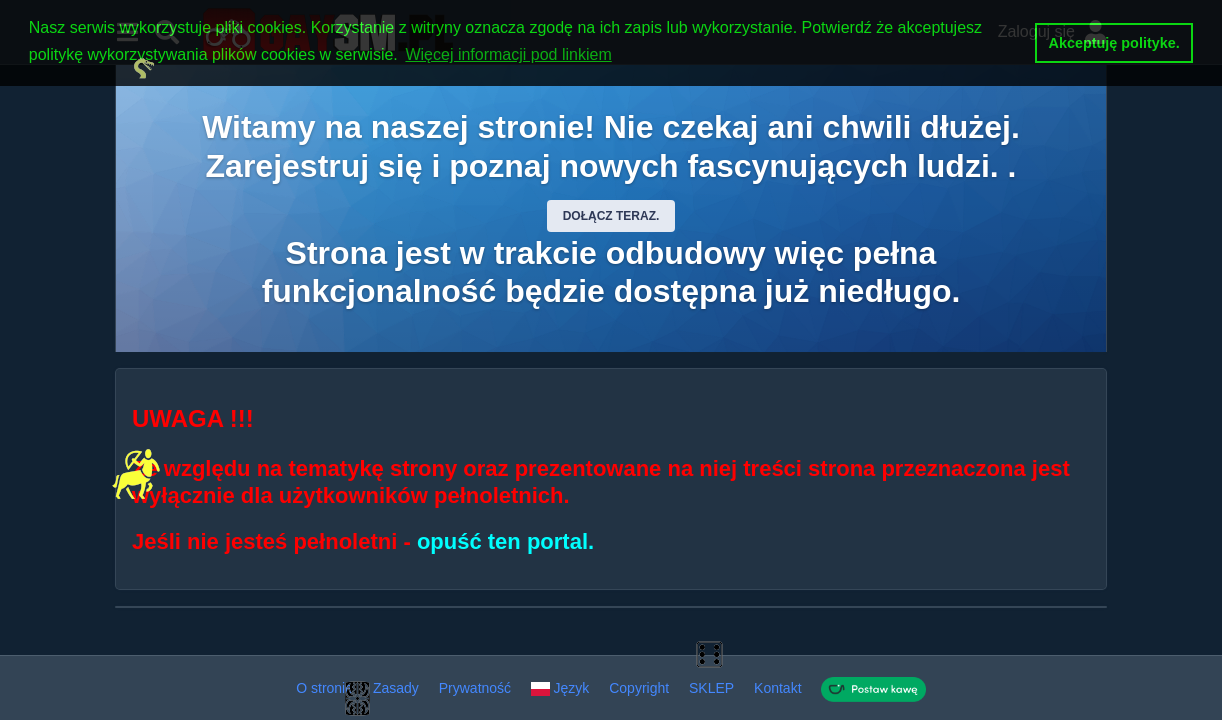  I want to click on select sea serpent creature in game, so click(144, 68).